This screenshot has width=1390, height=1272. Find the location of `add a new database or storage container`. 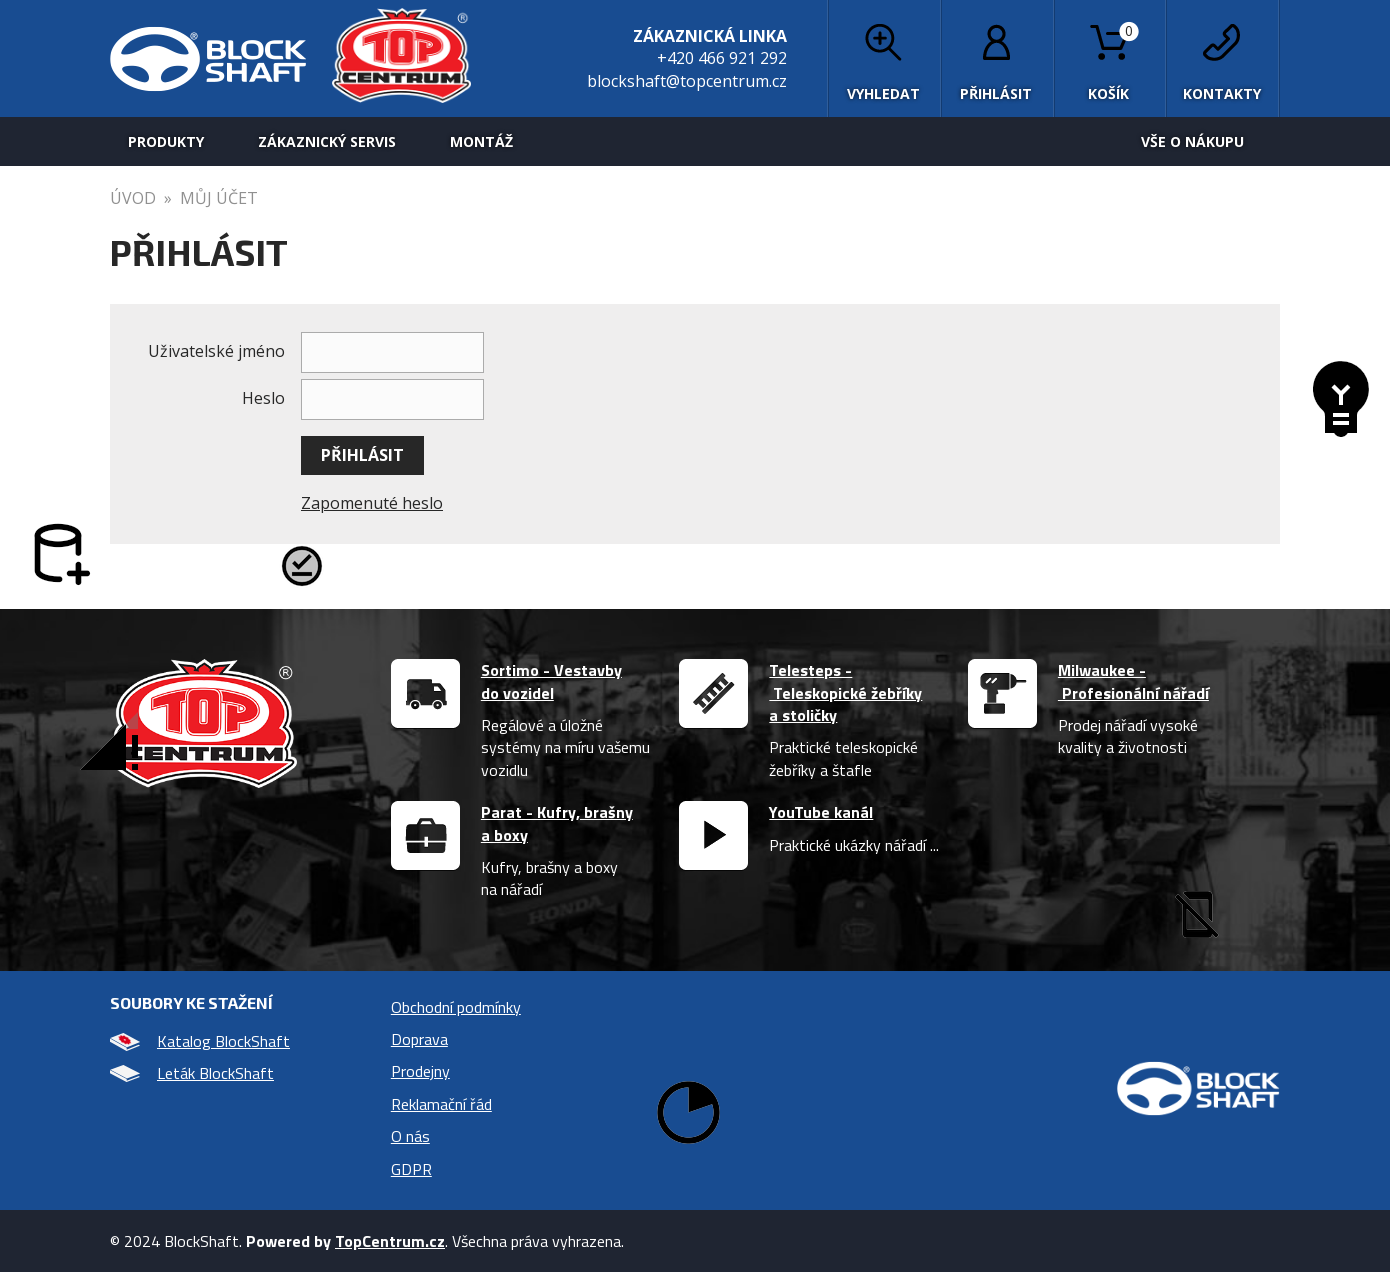

add a new database or storage container is located at coordinates (58, 553).